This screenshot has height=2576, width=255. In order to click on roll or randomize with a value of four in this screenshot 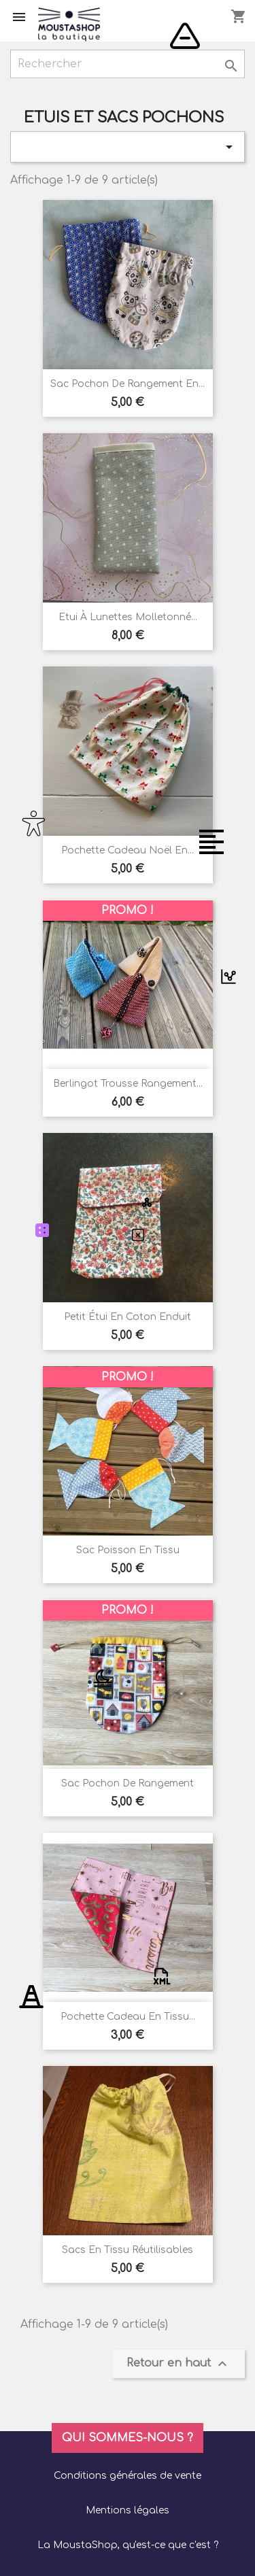, I will do `click(42, 1230)`.